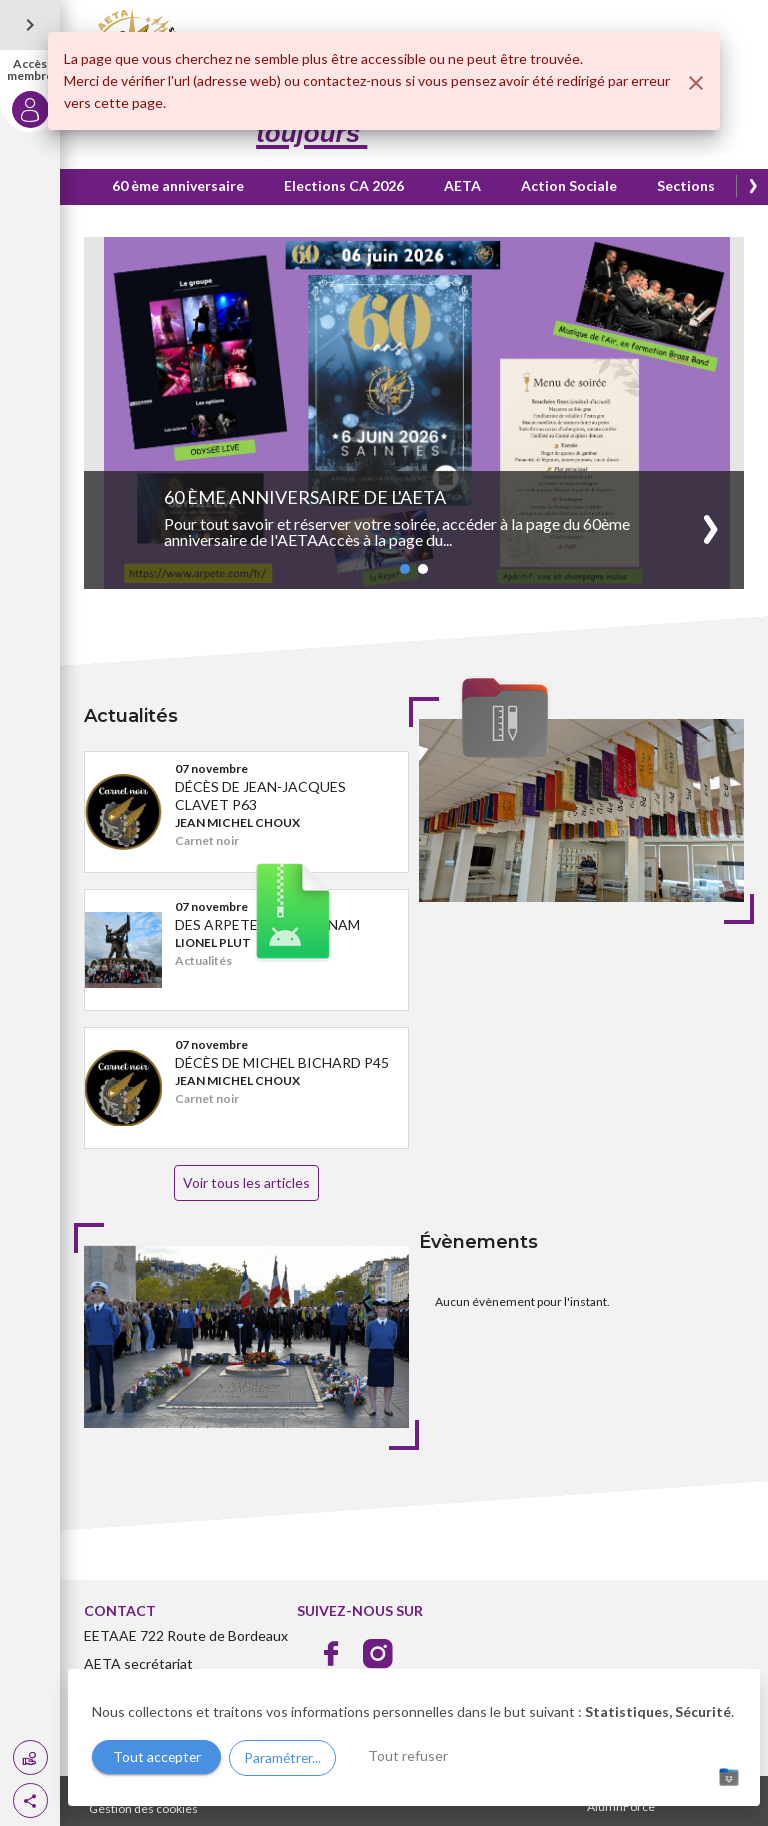 This screenshot has height=1826, width=768. I want to click on android application package file (APK), so click(293, 913).